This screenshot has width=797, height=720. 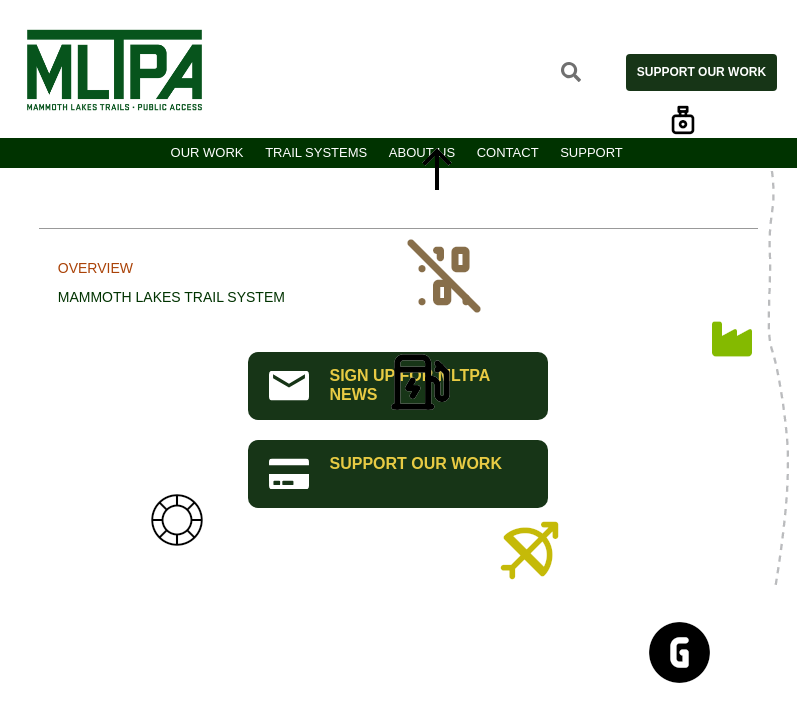 I want to click on binary data or code view is disabled, so click(x=444, y=276).